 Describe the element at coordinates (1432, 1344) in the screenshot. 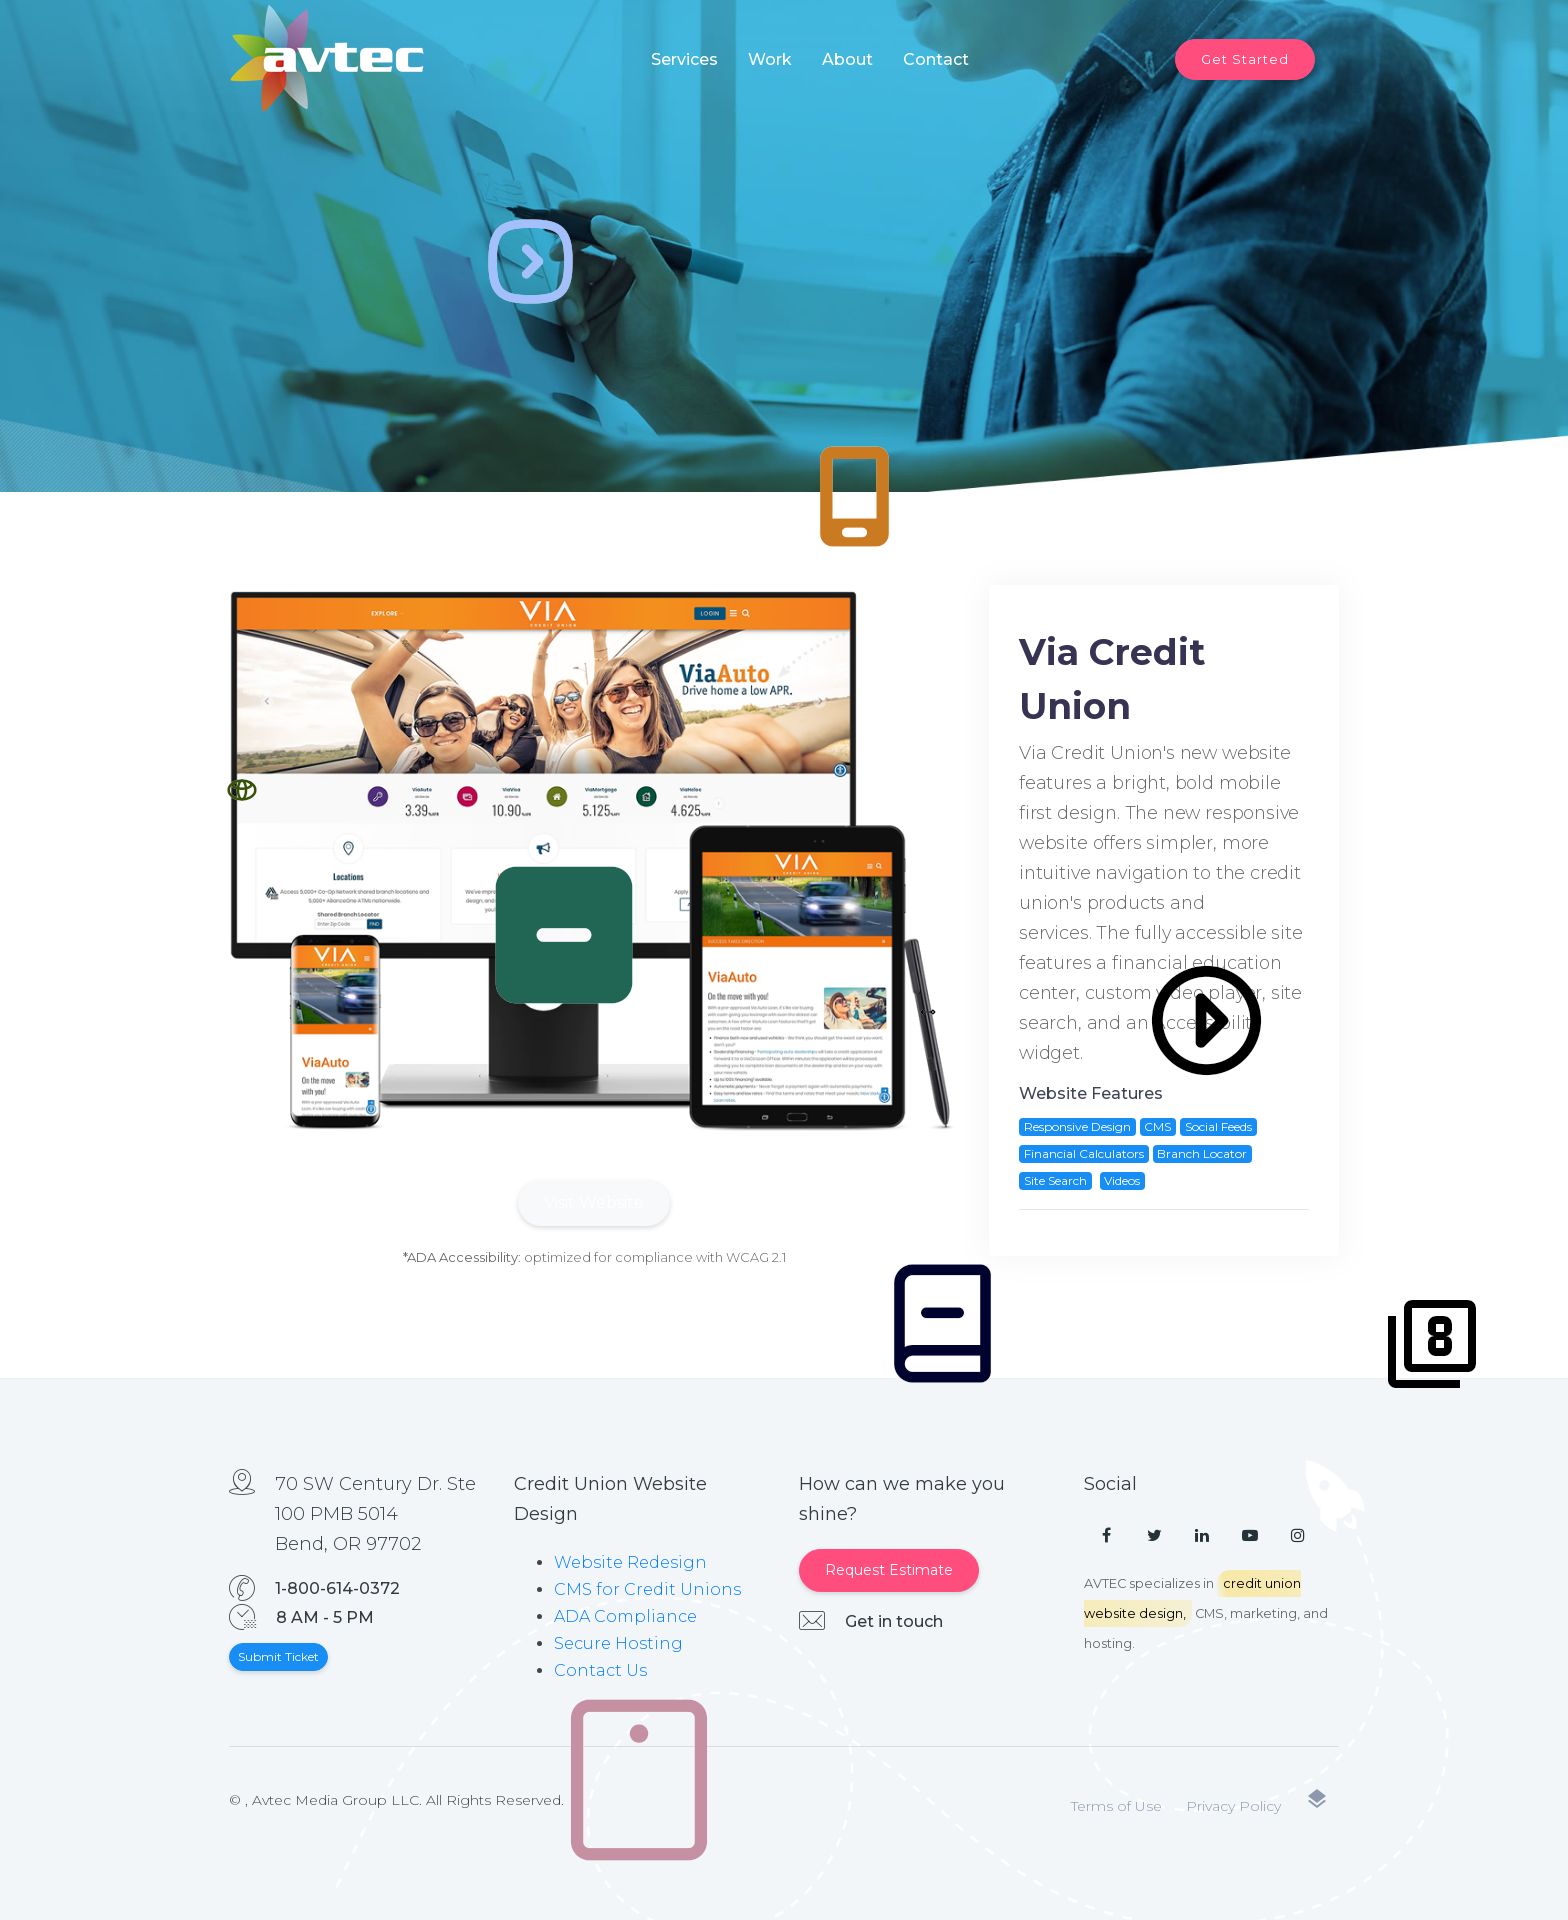

I see `indicates 8 images in a stack or gallery` at that location.